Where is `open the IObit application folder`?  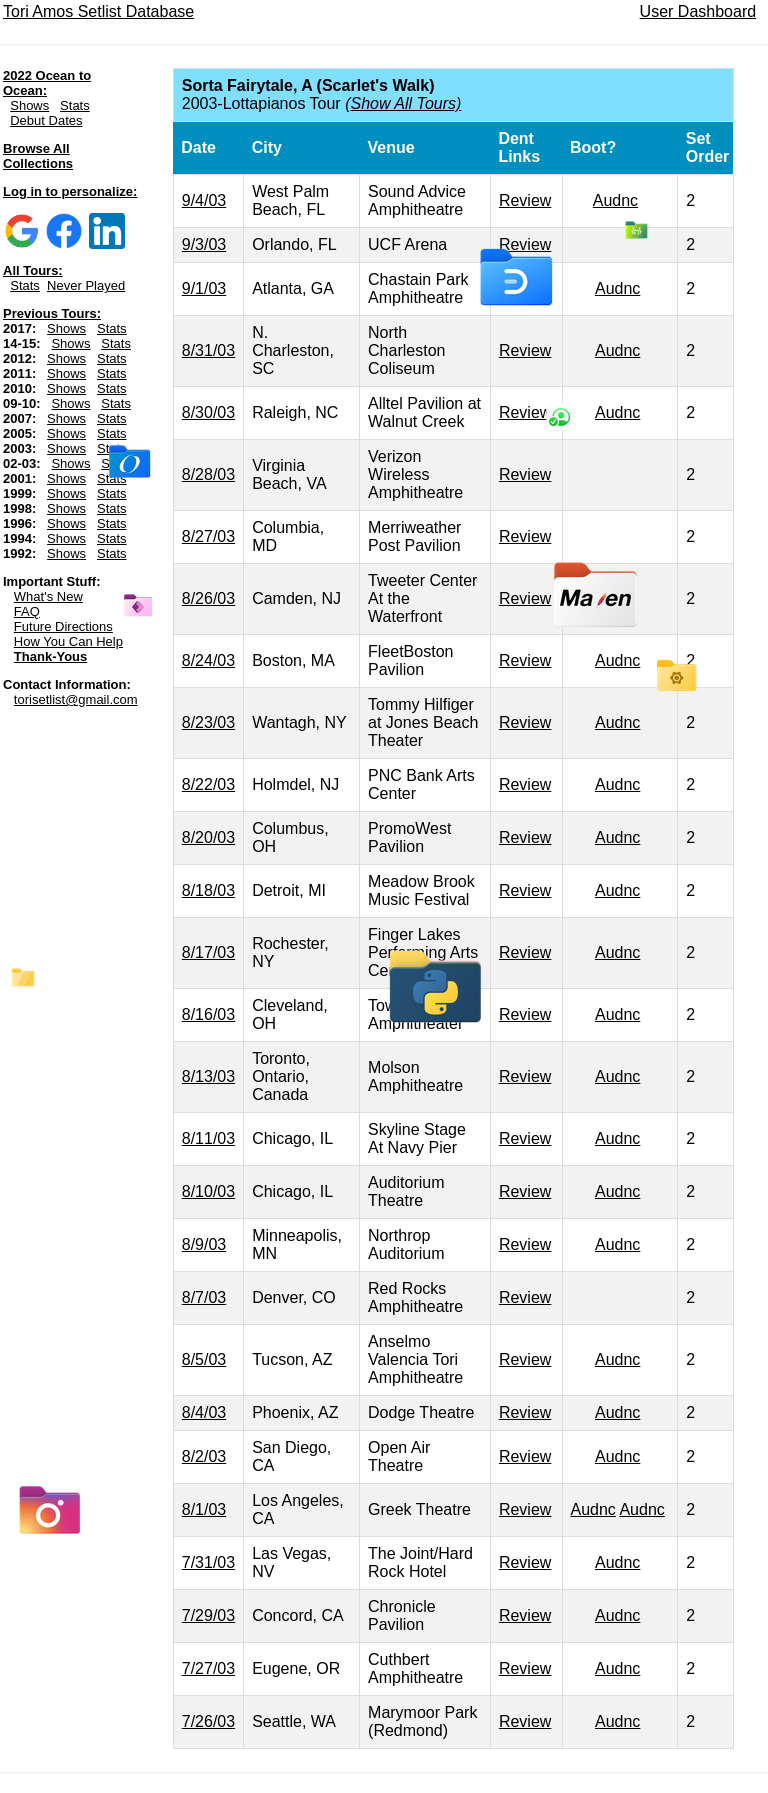
open the IObit application folder is located at coordinates (129, 462).